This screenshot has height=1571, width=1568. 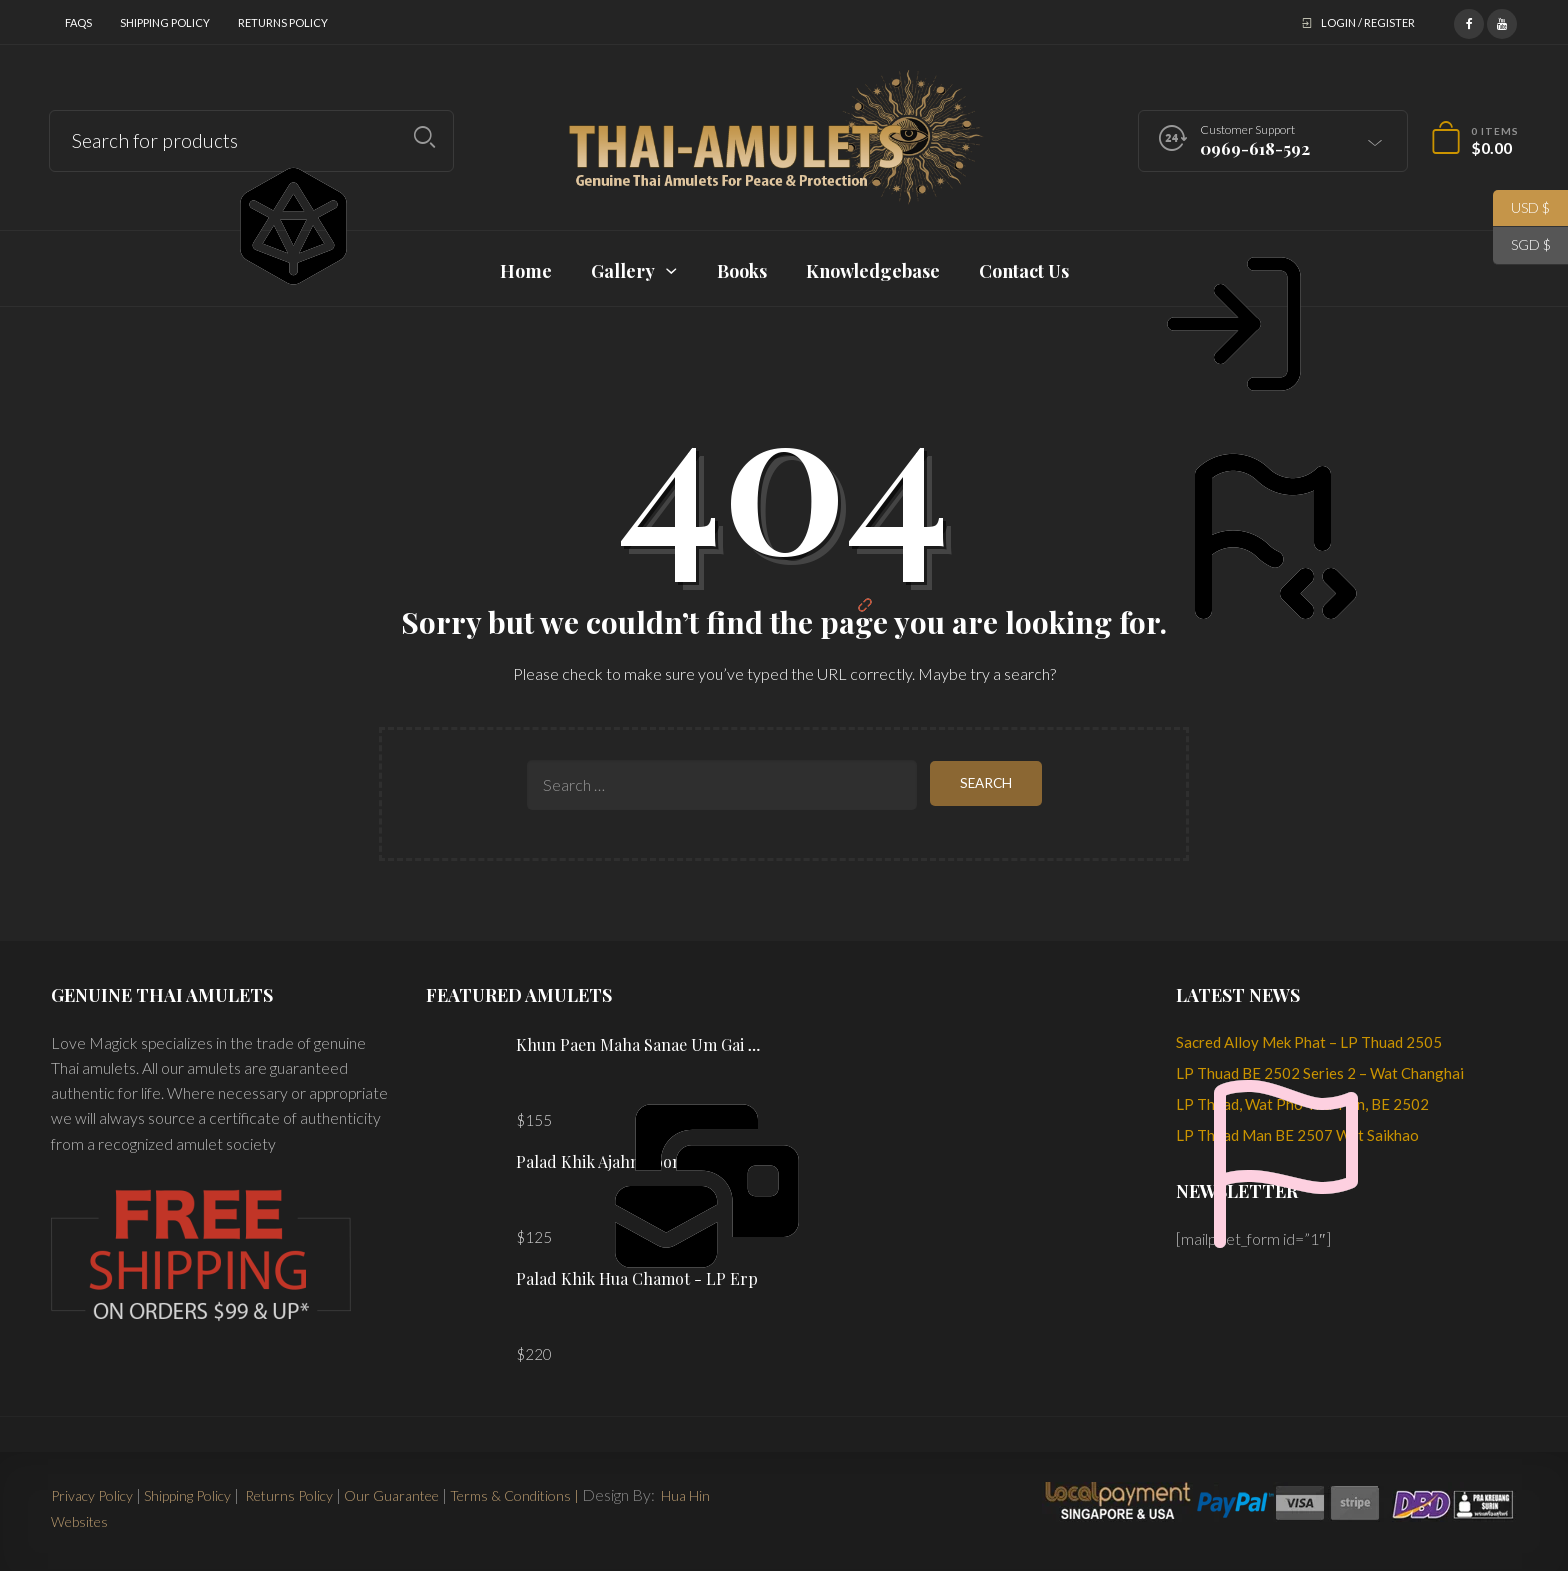 I want to click on flag or mark an item for follow-up, so click(x=1286, y=1164).